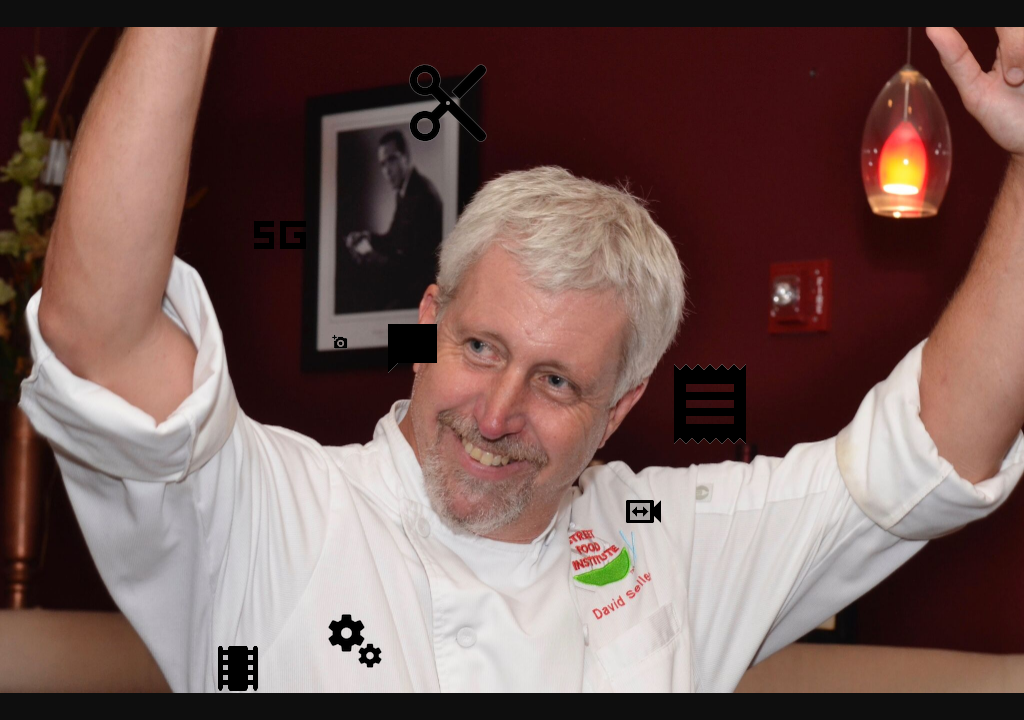 The width and height of the screenshot is (1024, 720). Describe the element at coordinates (280, 235) in the screenshot. I see `indicates 5G network connectivity status` at that location.